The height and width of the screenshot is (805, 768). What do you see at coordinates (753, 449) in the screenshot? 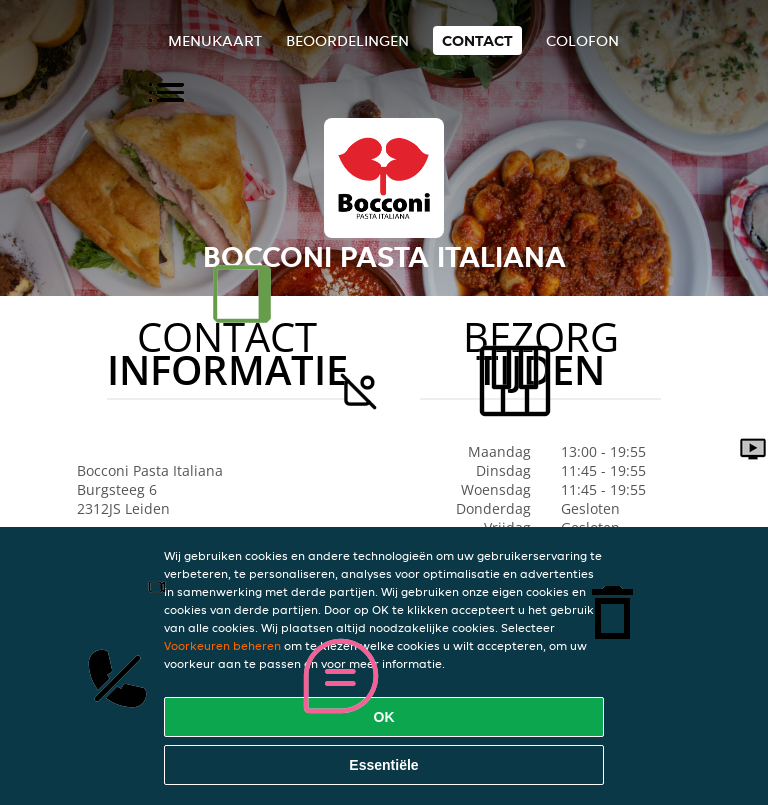
I see `access on-demand video content` at bounding box center [753, 449].